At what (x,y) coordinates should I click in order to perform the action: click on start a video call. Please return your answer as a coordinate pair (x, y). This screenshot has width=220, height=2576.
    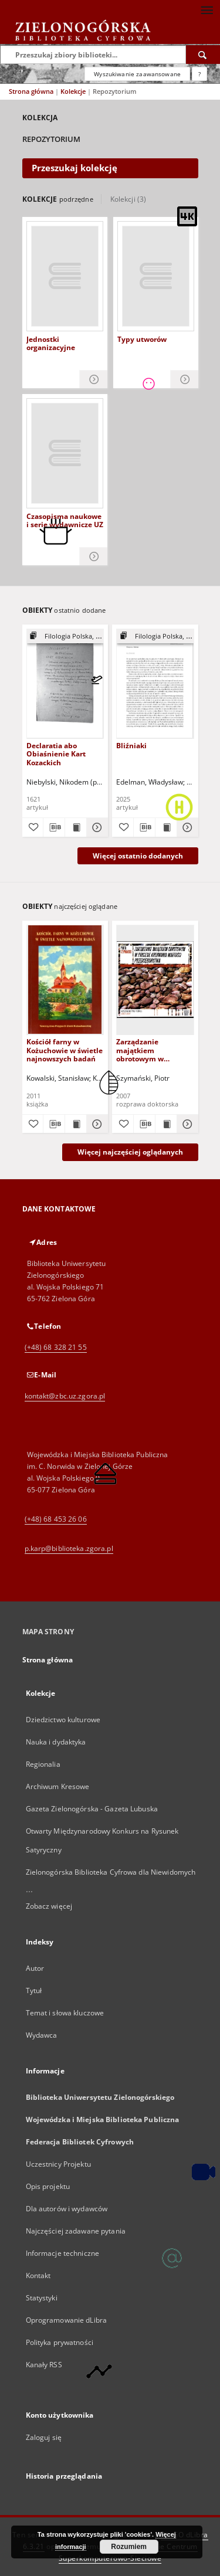
    Looking at the image, I should click on (204, 2172).